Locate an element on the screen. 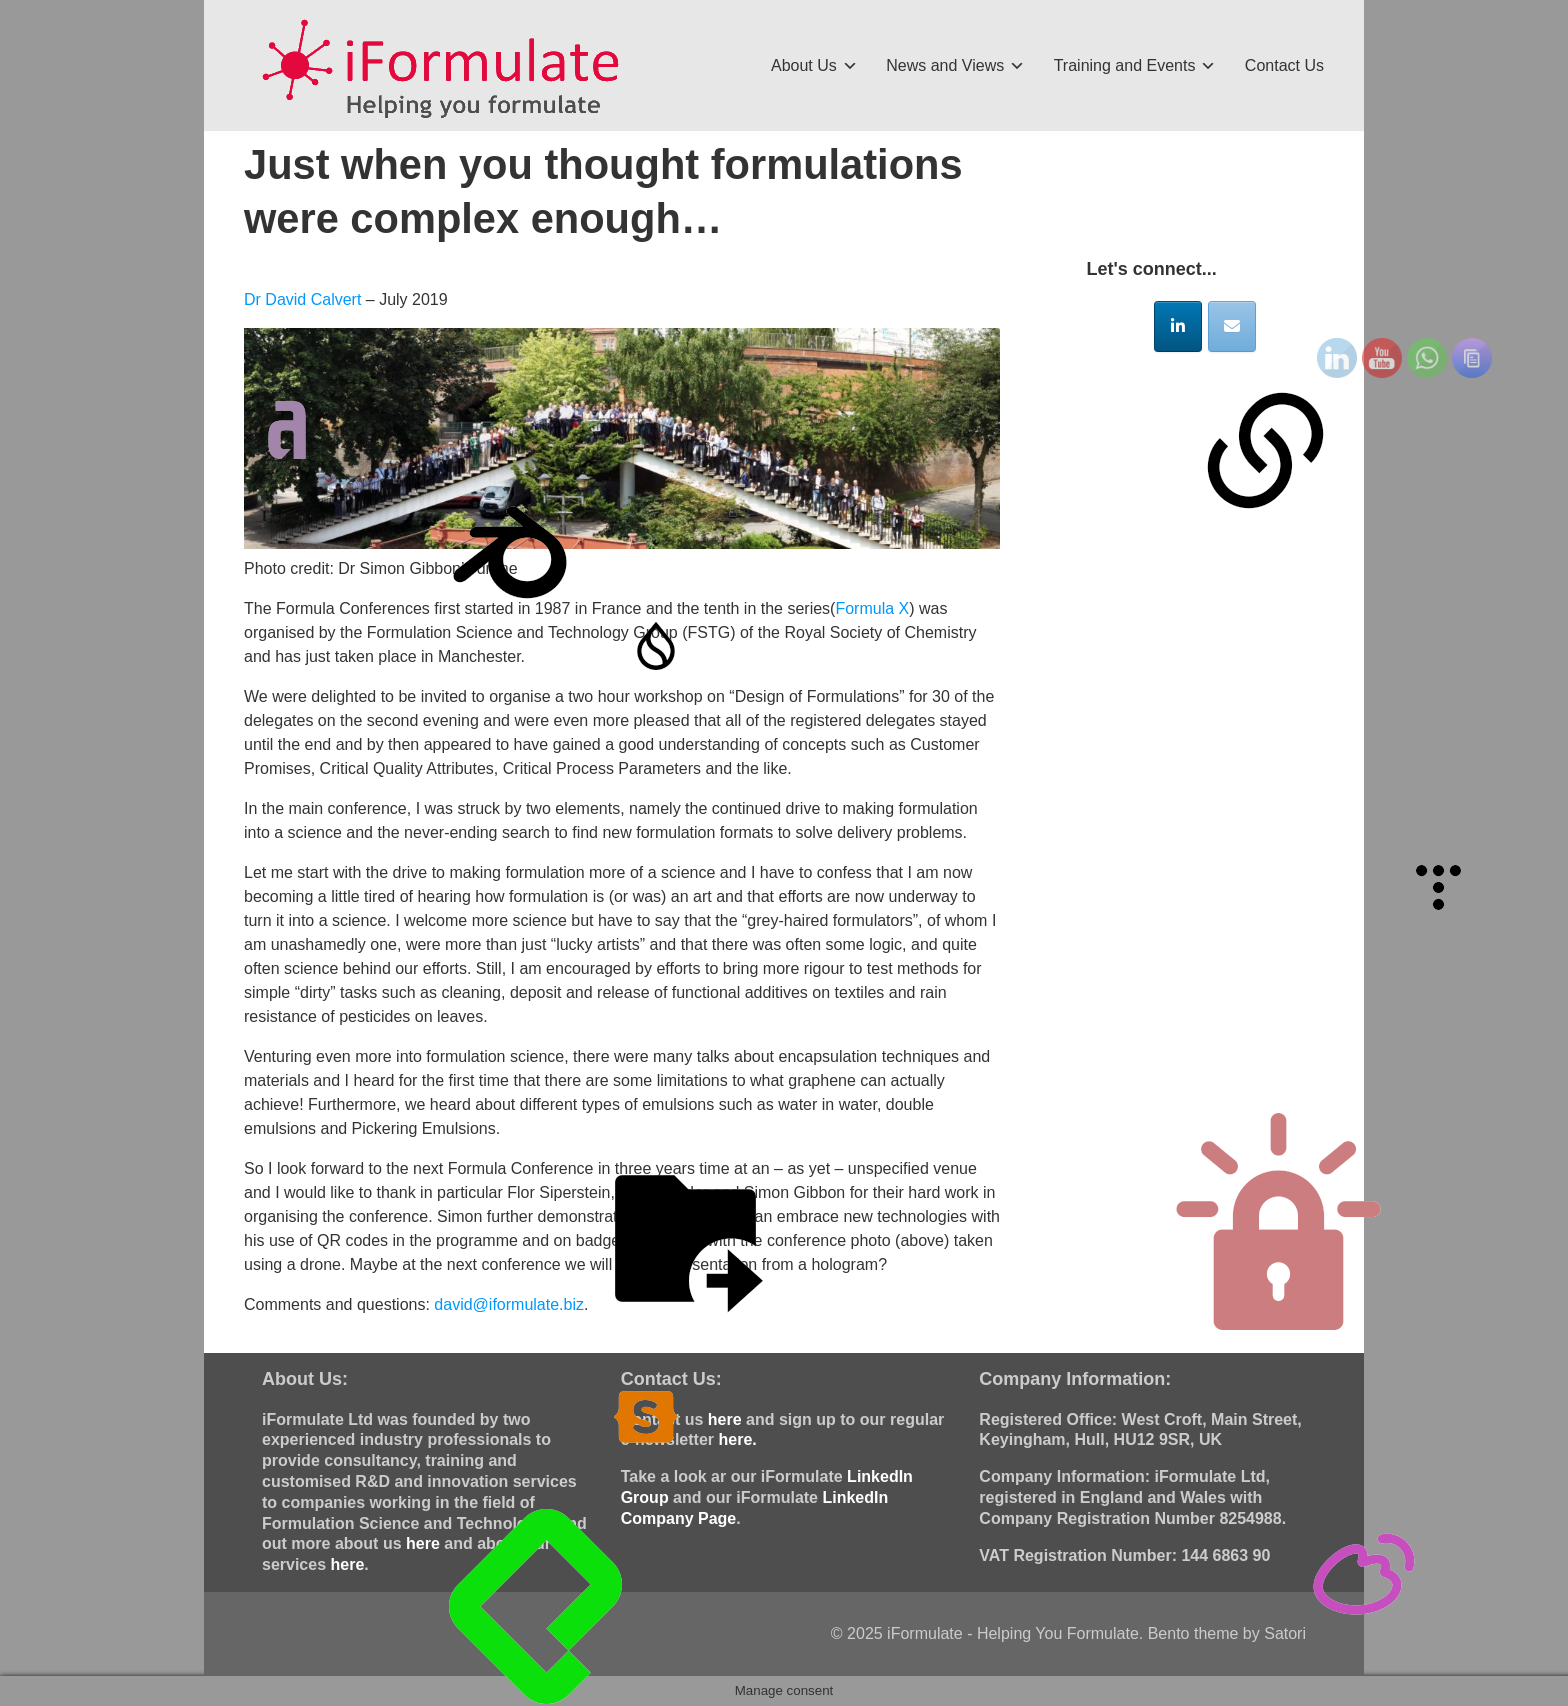 The width and height of the screenshot is (1568, 1706). access shared folder is located at coordinates (685, 1238).